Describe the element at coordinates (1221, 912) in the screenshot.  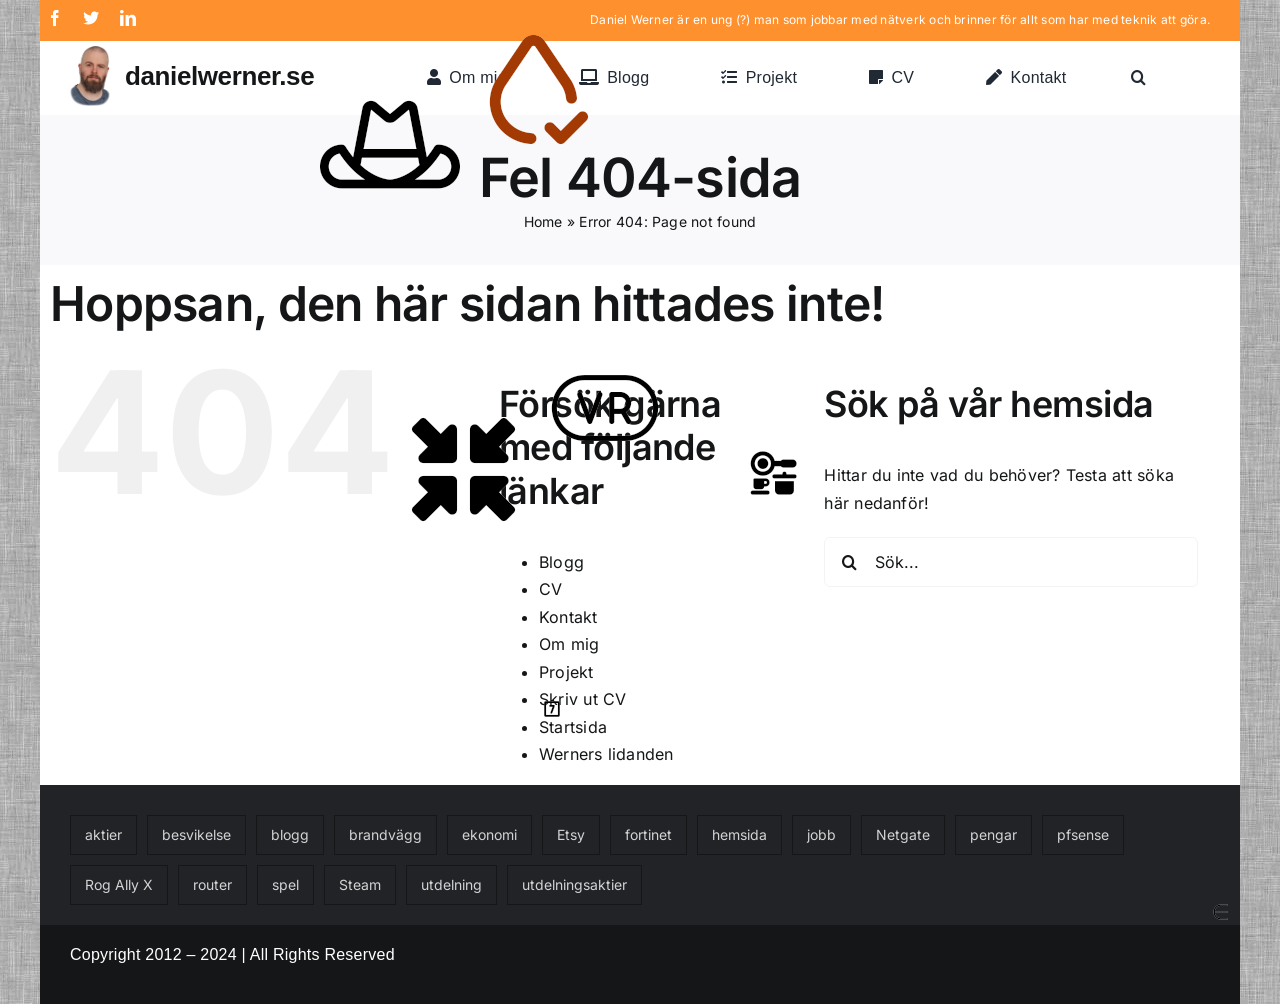
I see `indicates set membership in mathematical notation` at that location.